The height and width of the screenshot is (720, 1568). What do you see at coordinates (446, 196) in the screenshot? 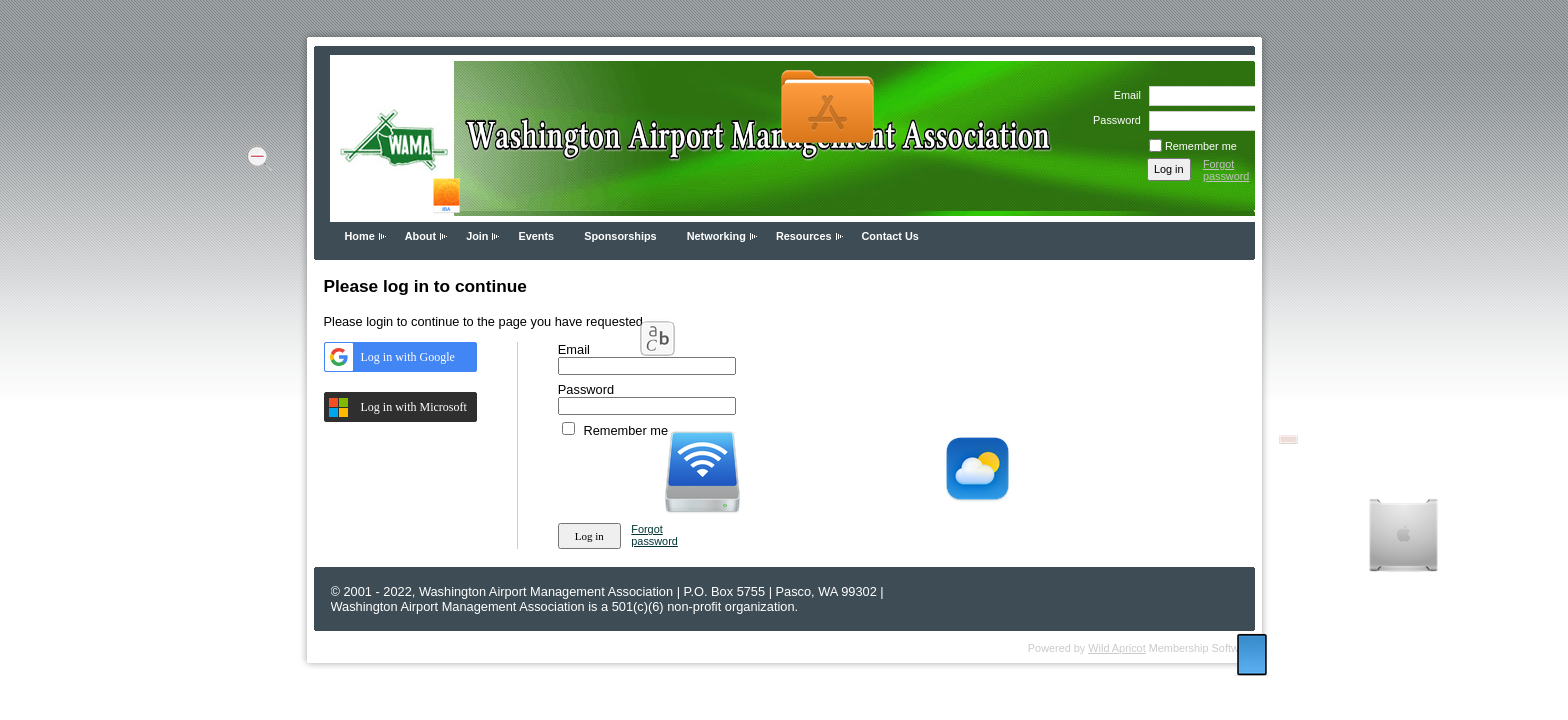
I see `open an iBooks Author document` at bounding box center [446, 196].